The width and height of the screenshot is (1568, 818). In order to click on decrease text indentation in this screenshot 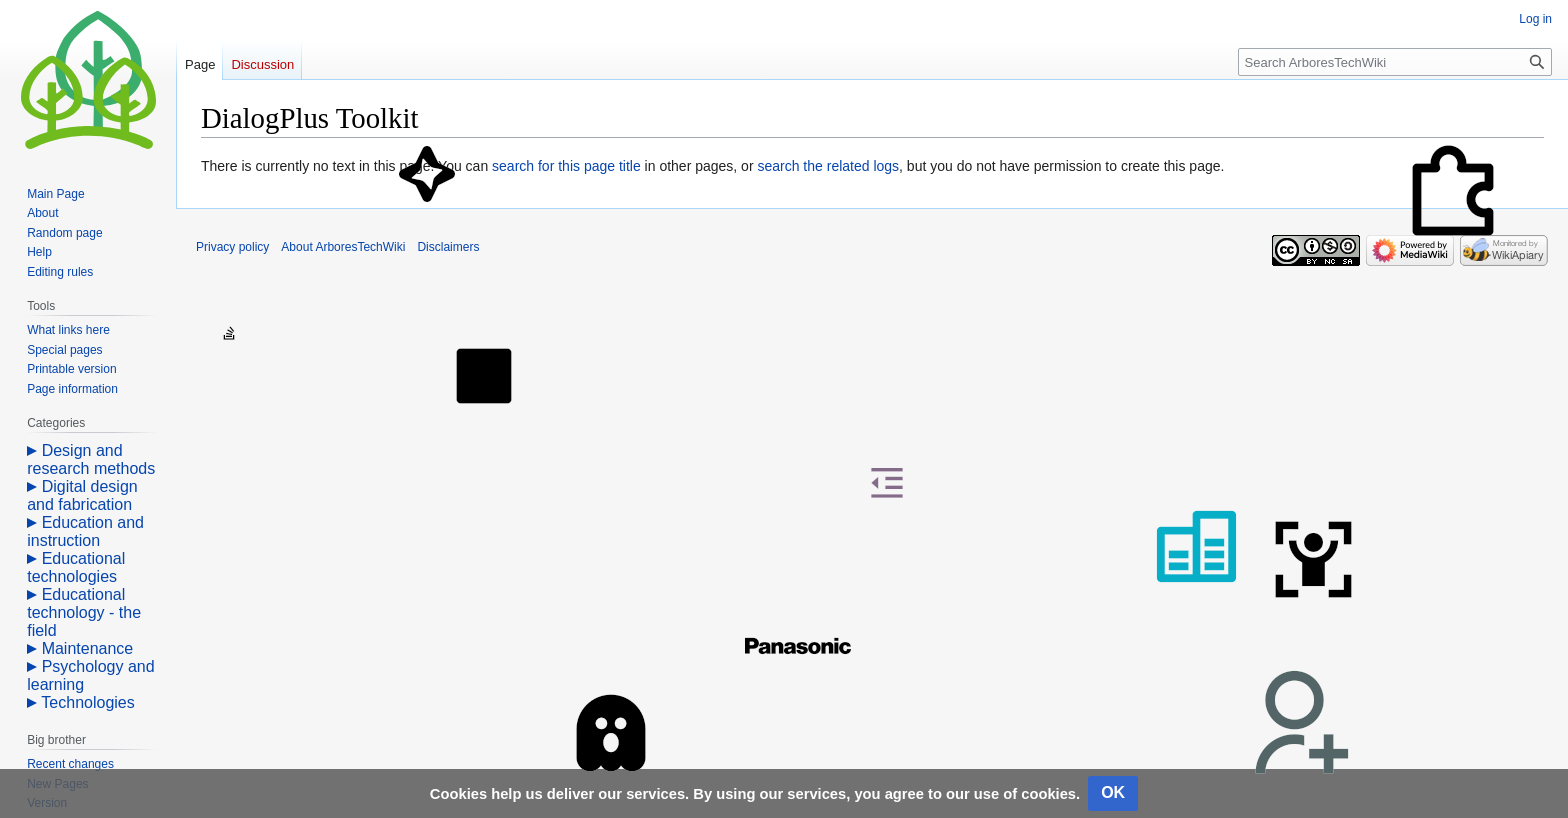, I will do `click(887, 482)`.